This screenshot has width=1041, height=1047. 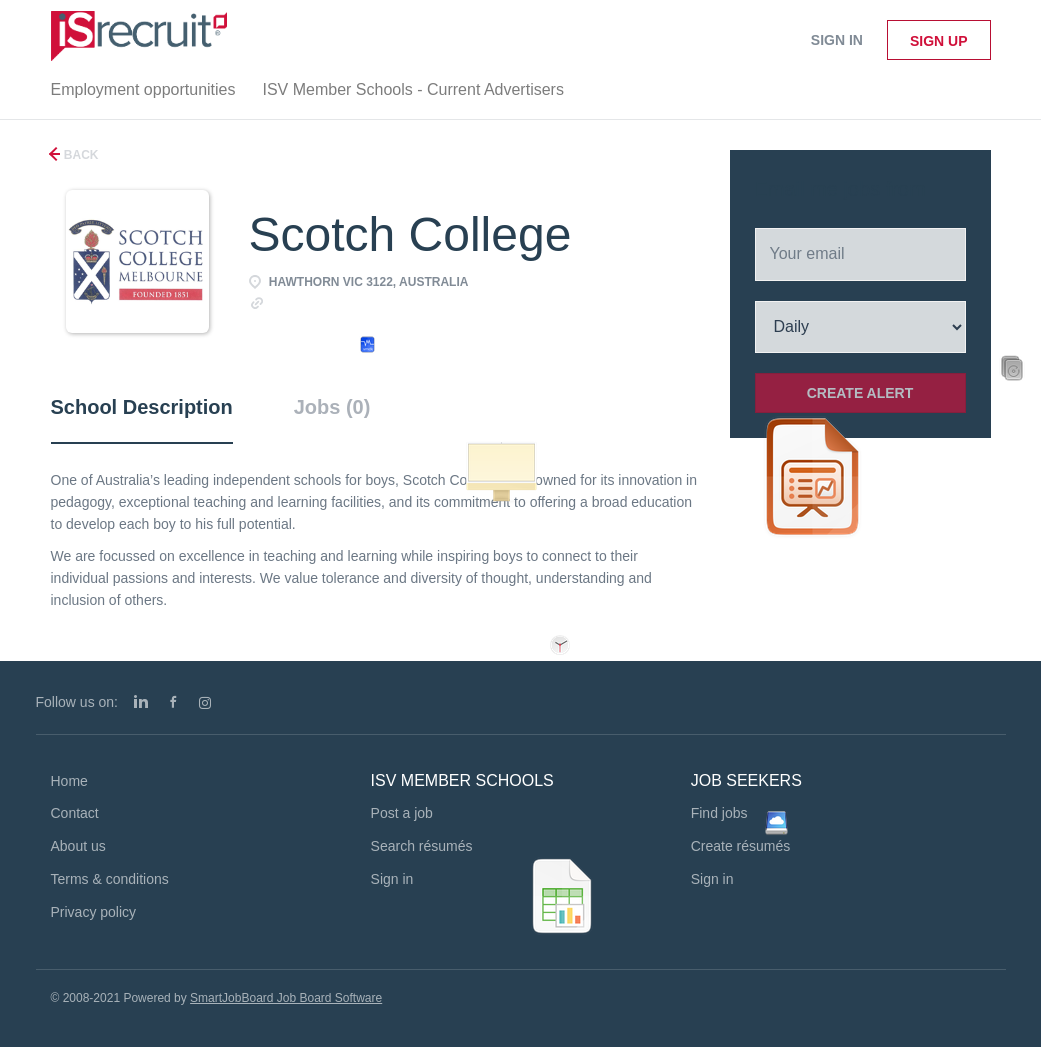 What do you see at coordinates (501, 470) in the screenshot?
I see `select yellow iMac as device type` at bounding box center [501, 470].